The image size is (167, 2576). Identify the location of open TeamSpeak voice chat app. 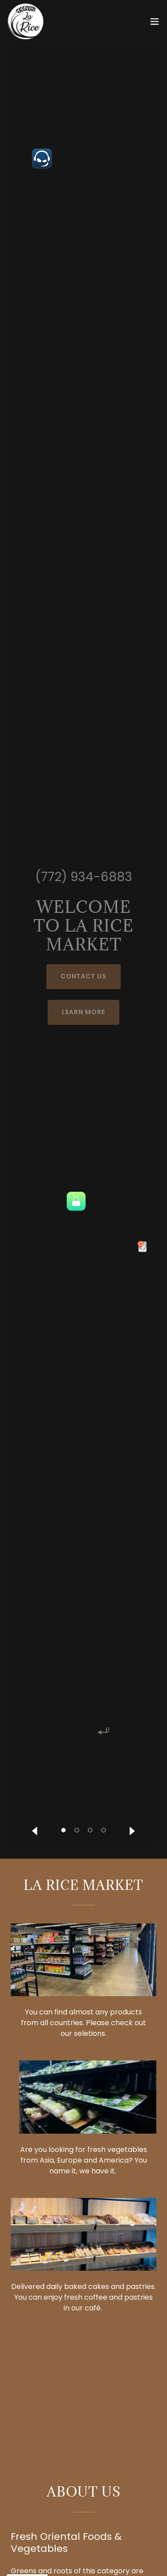
(42, 158).